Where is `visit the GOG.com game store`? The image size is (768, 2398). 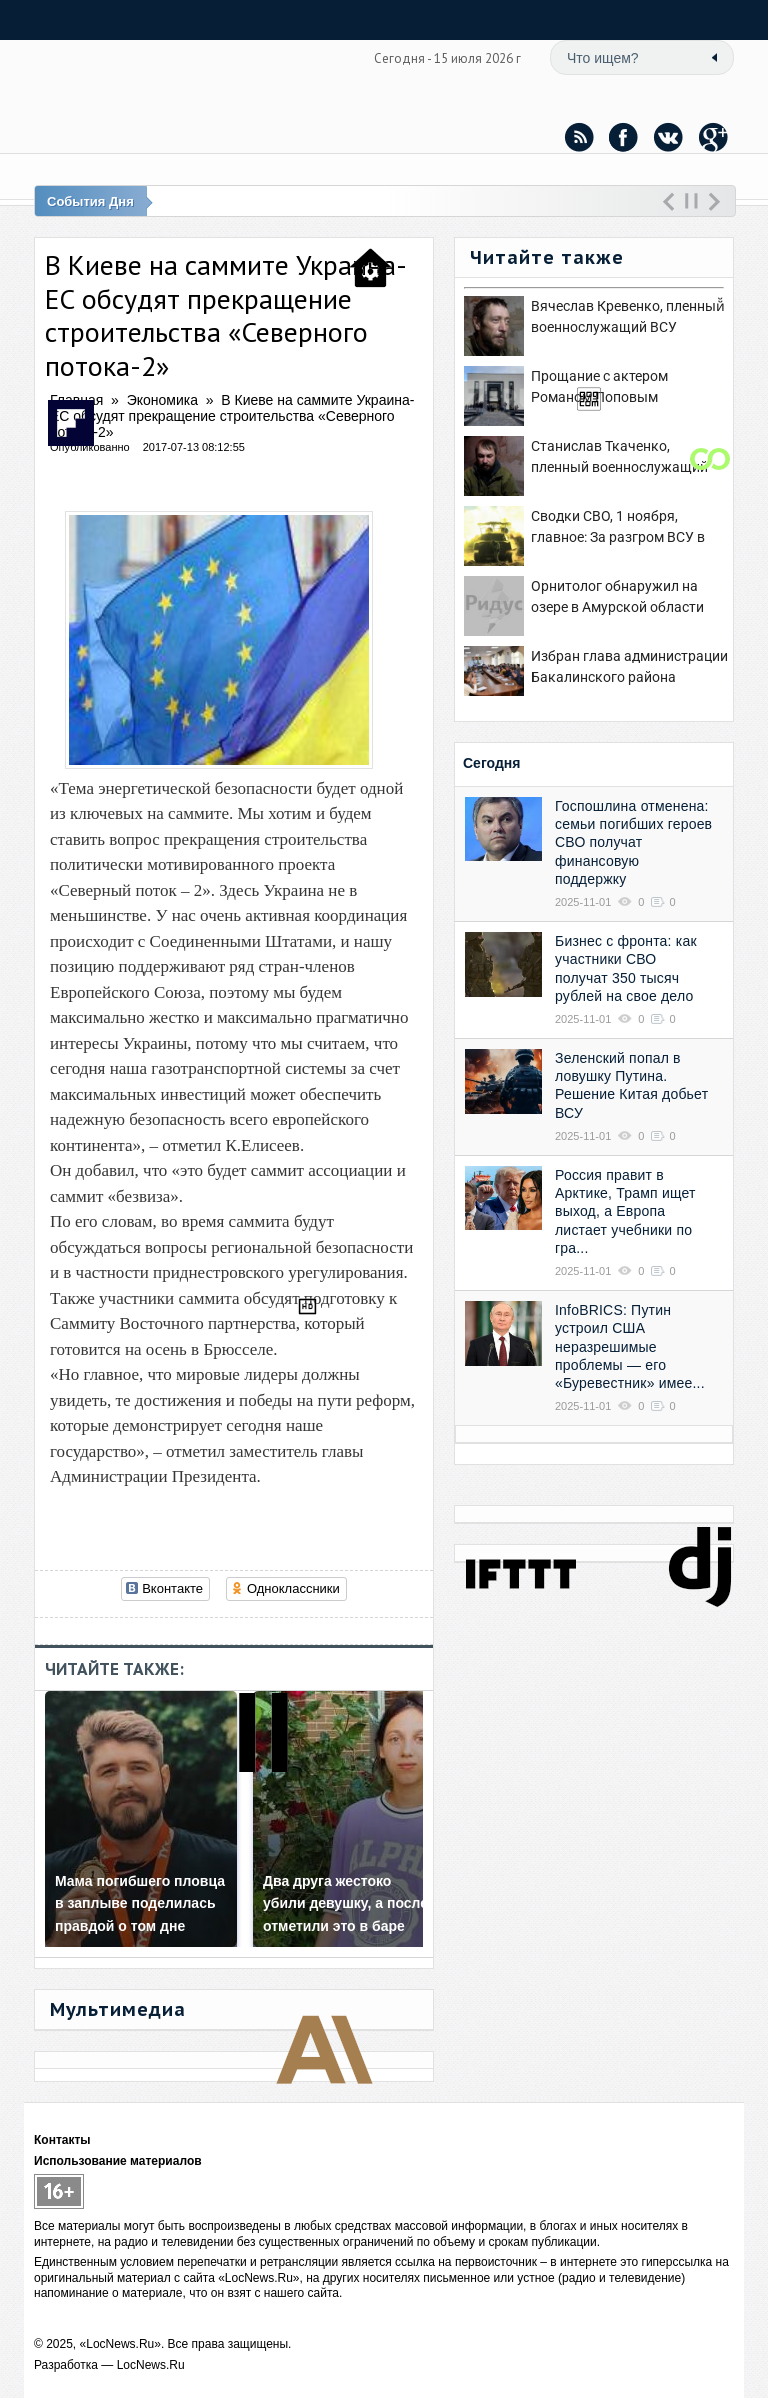
visit the GOG.com game store is located at coordinates (589, 399).